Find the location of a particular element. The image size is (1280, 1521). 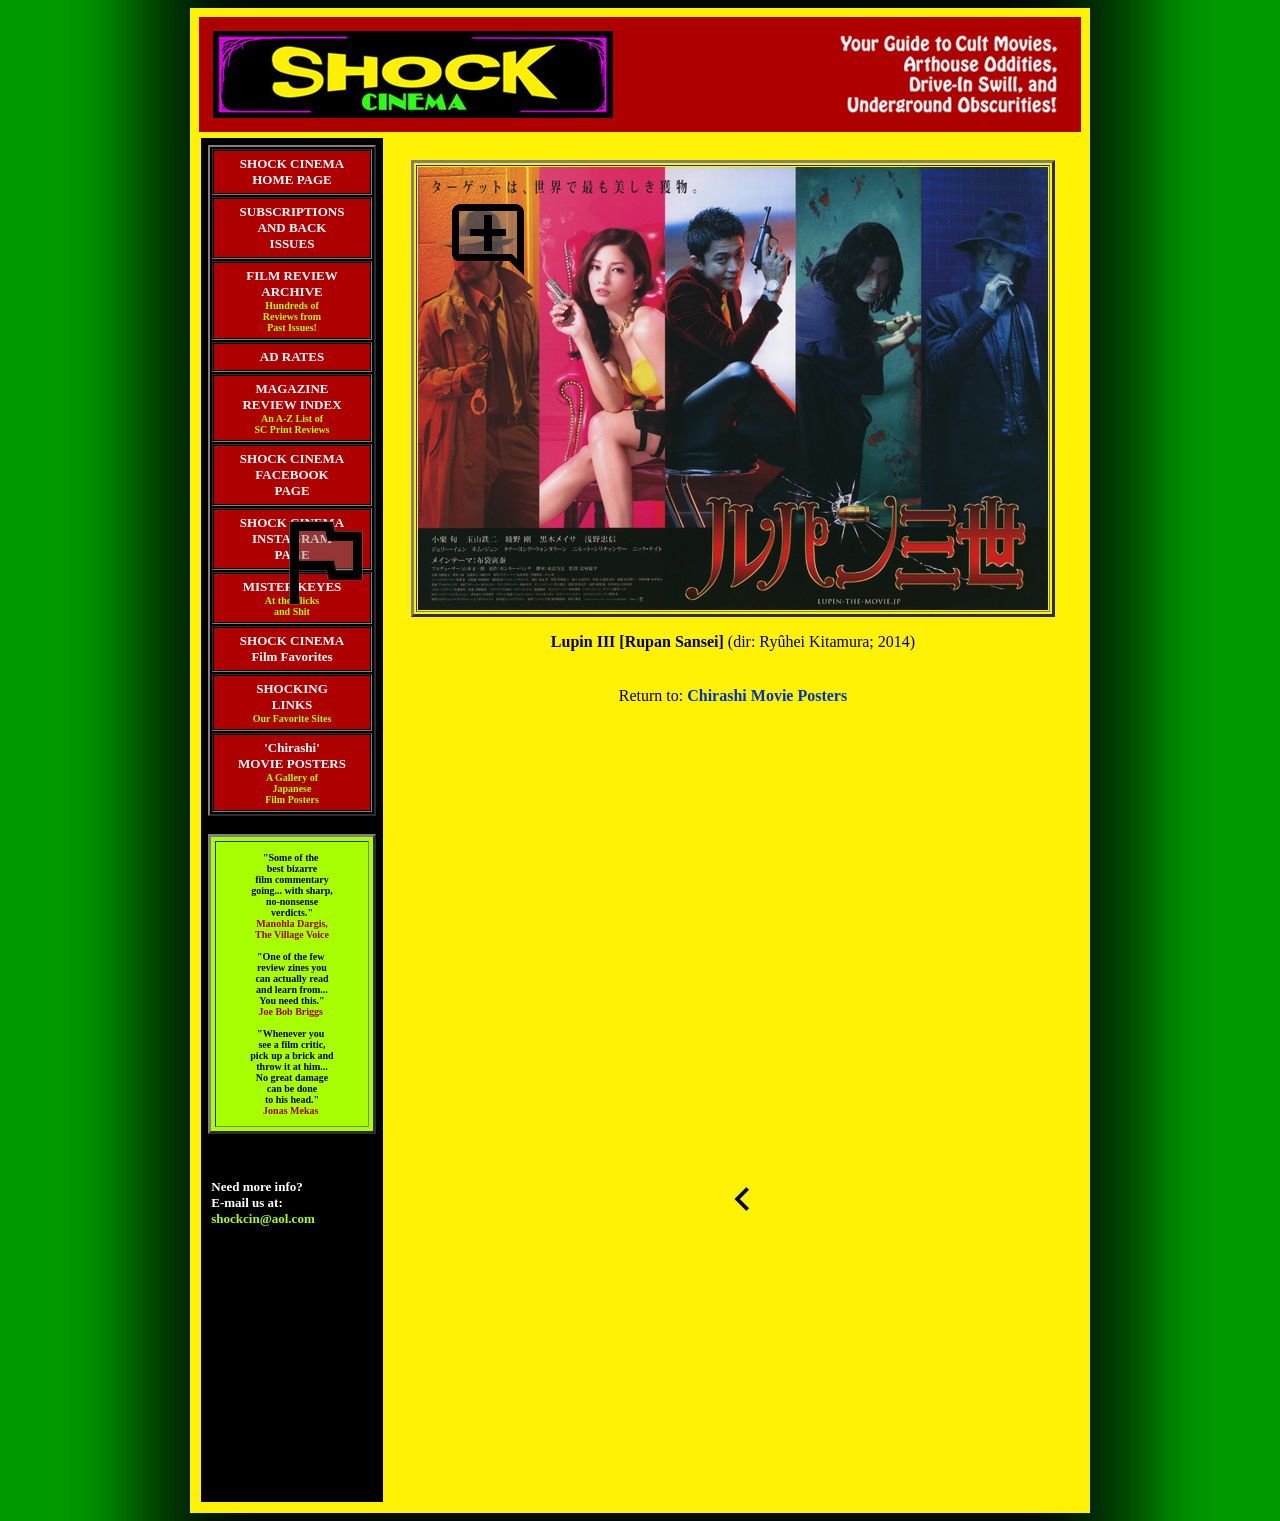

flag or mark an item for follow-up is located at coordinates (323, 560).